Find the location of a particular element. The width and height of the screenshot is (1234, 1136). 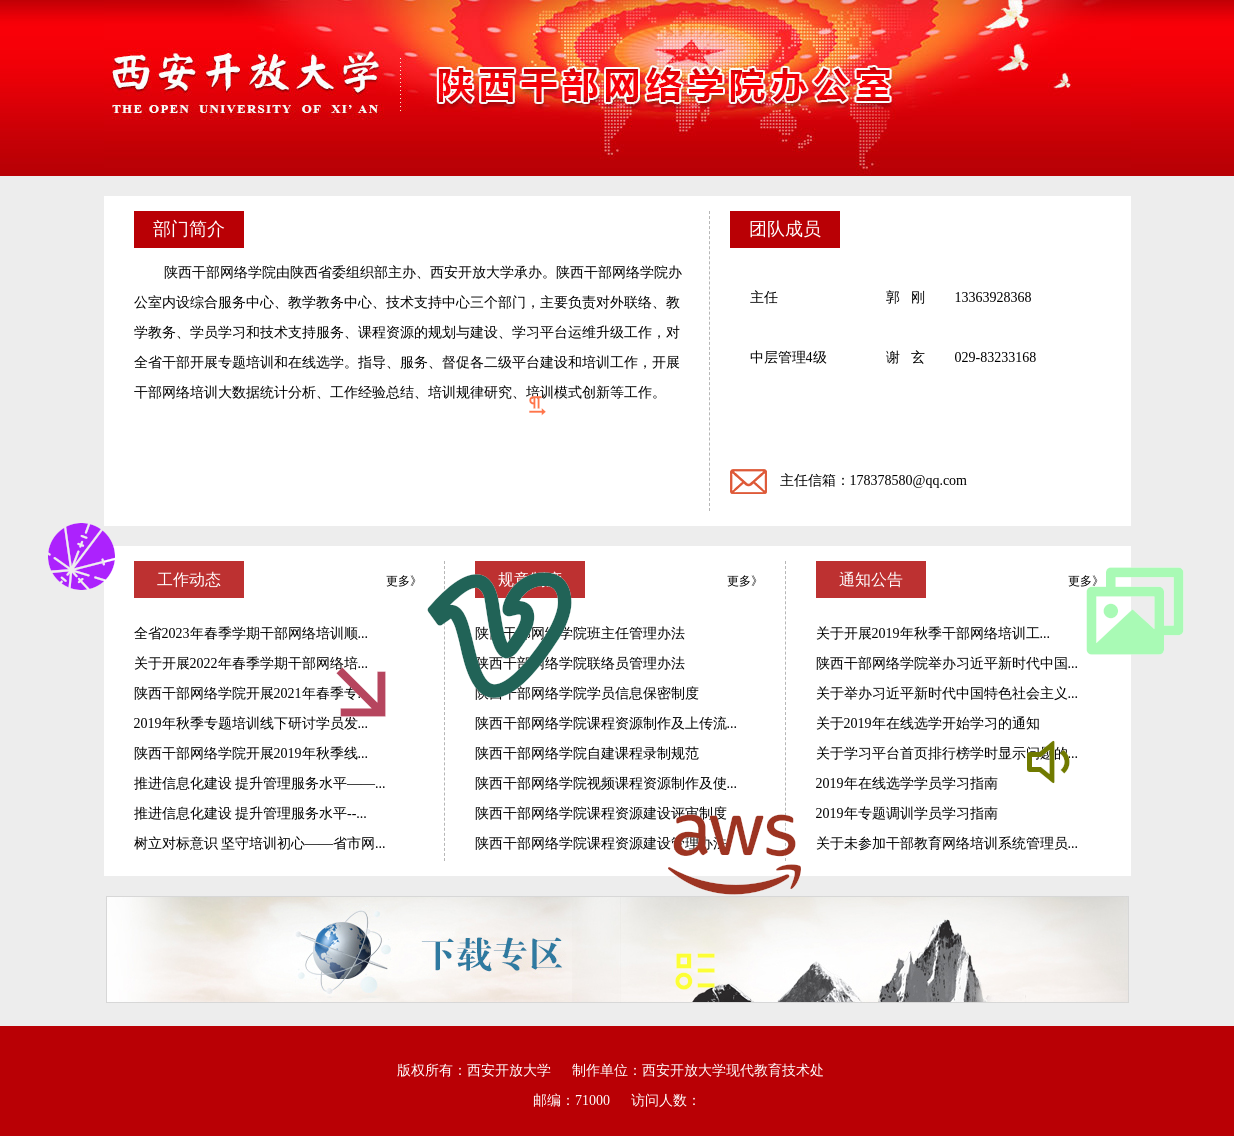

open vimeo app is located at coordinates (503, 633).